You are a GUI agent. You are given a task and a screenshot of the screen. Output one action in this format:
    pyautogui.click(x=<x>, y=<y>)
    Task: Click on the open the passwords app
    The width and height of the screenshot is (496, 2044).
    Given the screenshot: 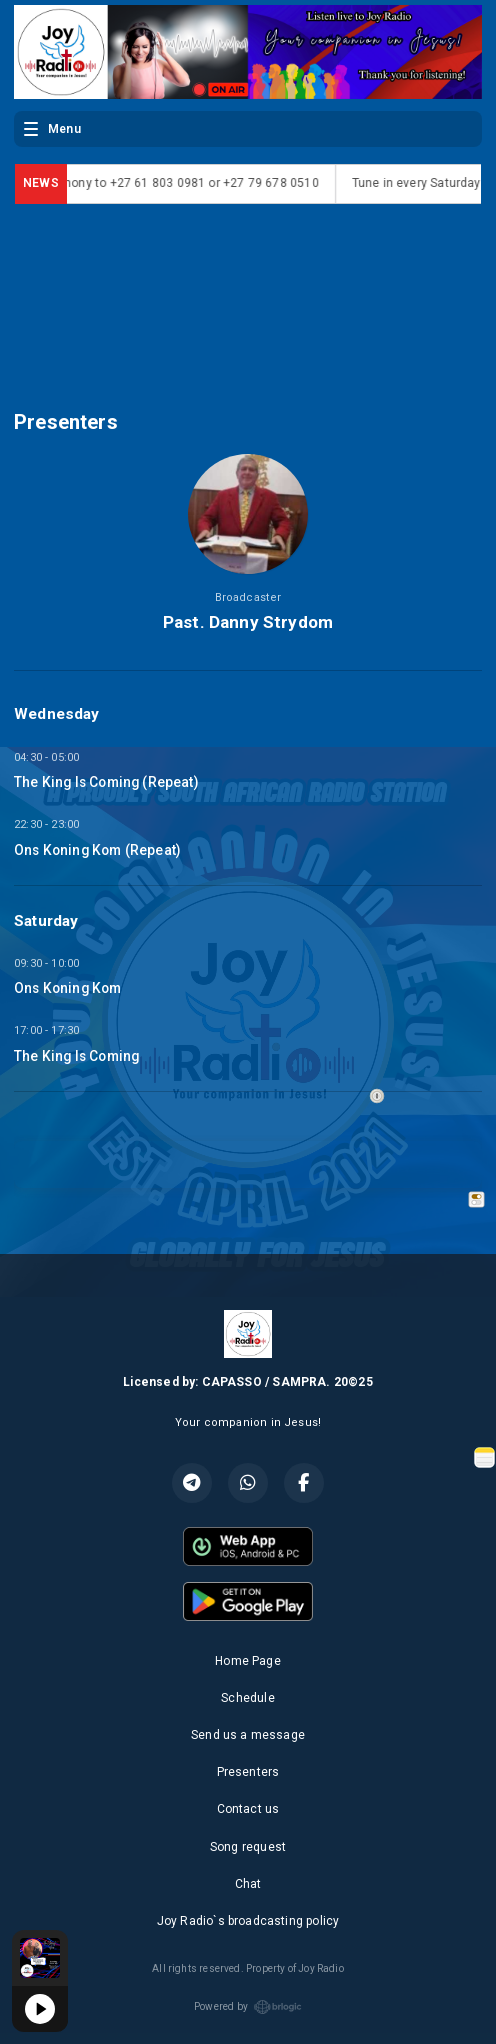 What is the action you would take?
    pyautogui.click(x=377, y=1096)
    